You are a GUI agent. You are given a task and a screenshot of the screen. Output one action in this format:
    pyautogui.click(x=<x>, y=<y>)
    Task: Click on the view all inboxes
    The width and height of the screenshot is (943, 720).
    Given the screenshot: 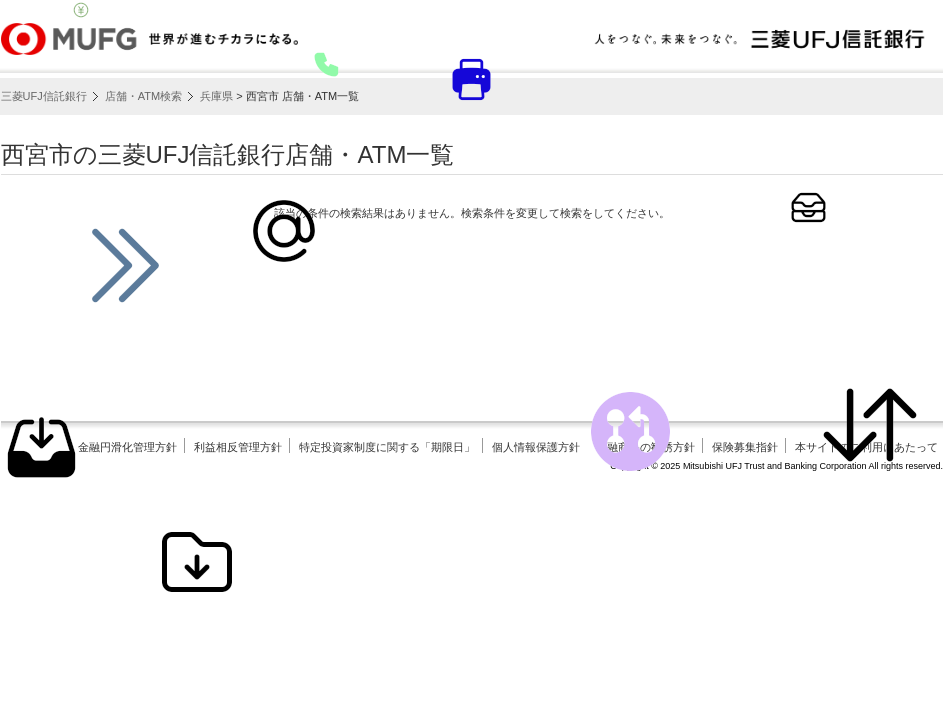 What is the action you would take?
    pyautogui.click(x=808, y=207)
    